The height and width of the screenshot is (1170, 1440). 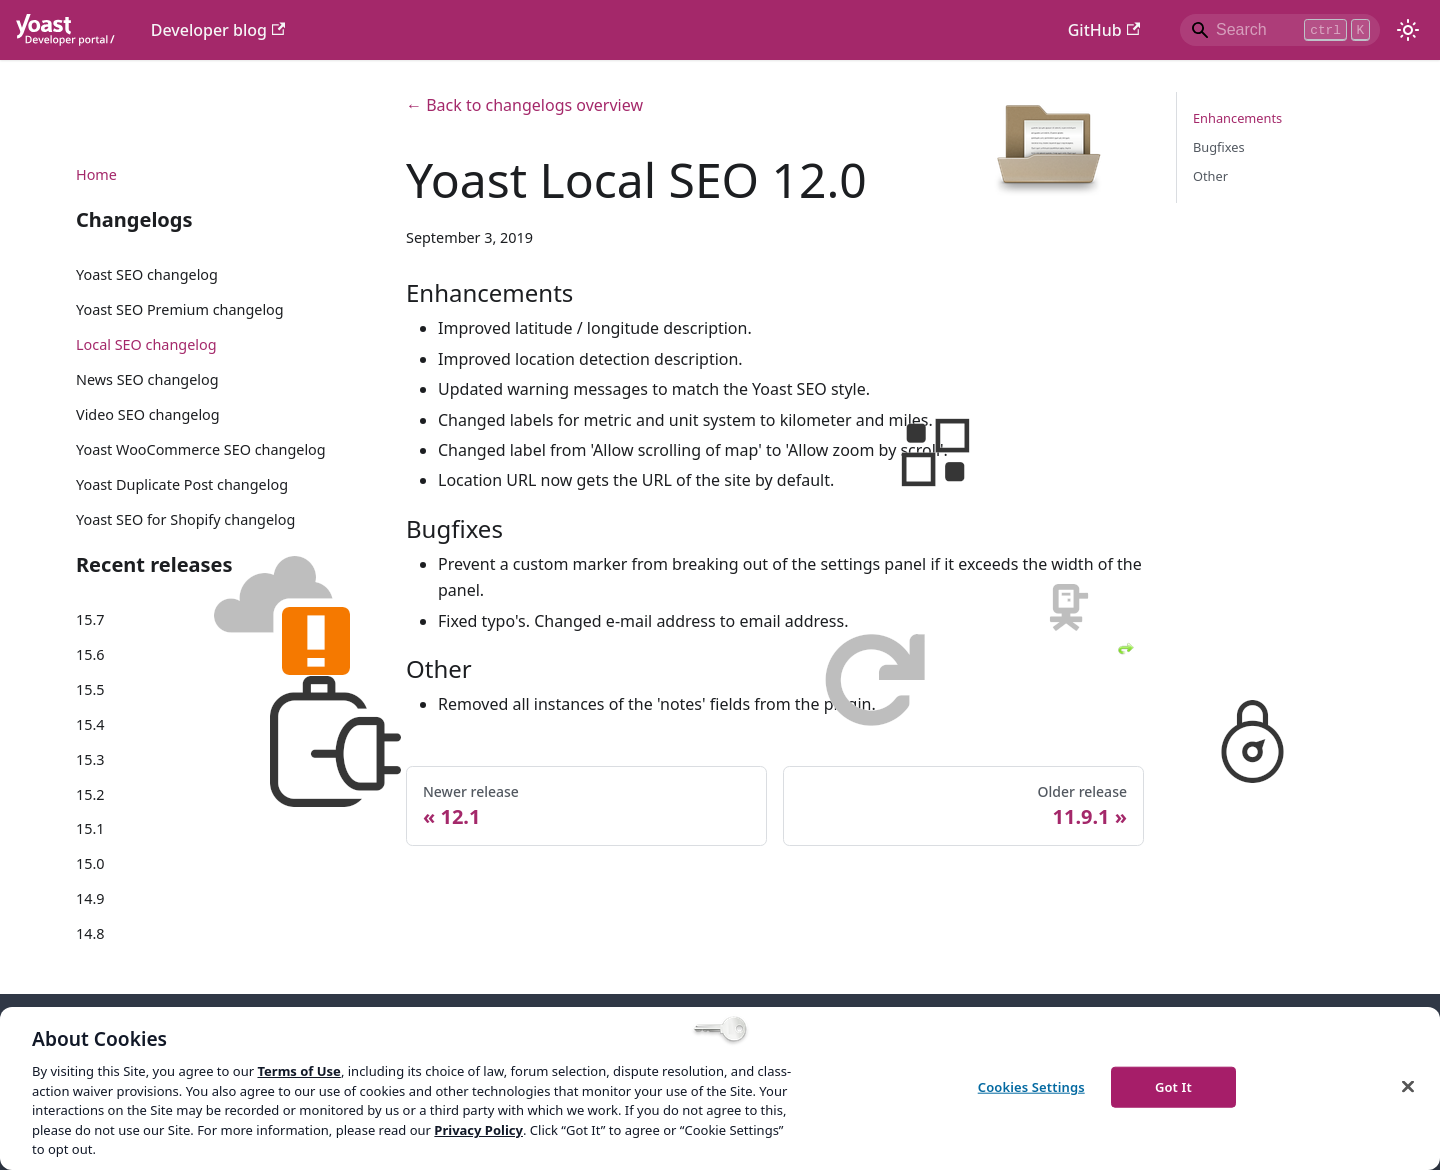 I want to click on open an existing document or file, so click(x=1048, y=149).